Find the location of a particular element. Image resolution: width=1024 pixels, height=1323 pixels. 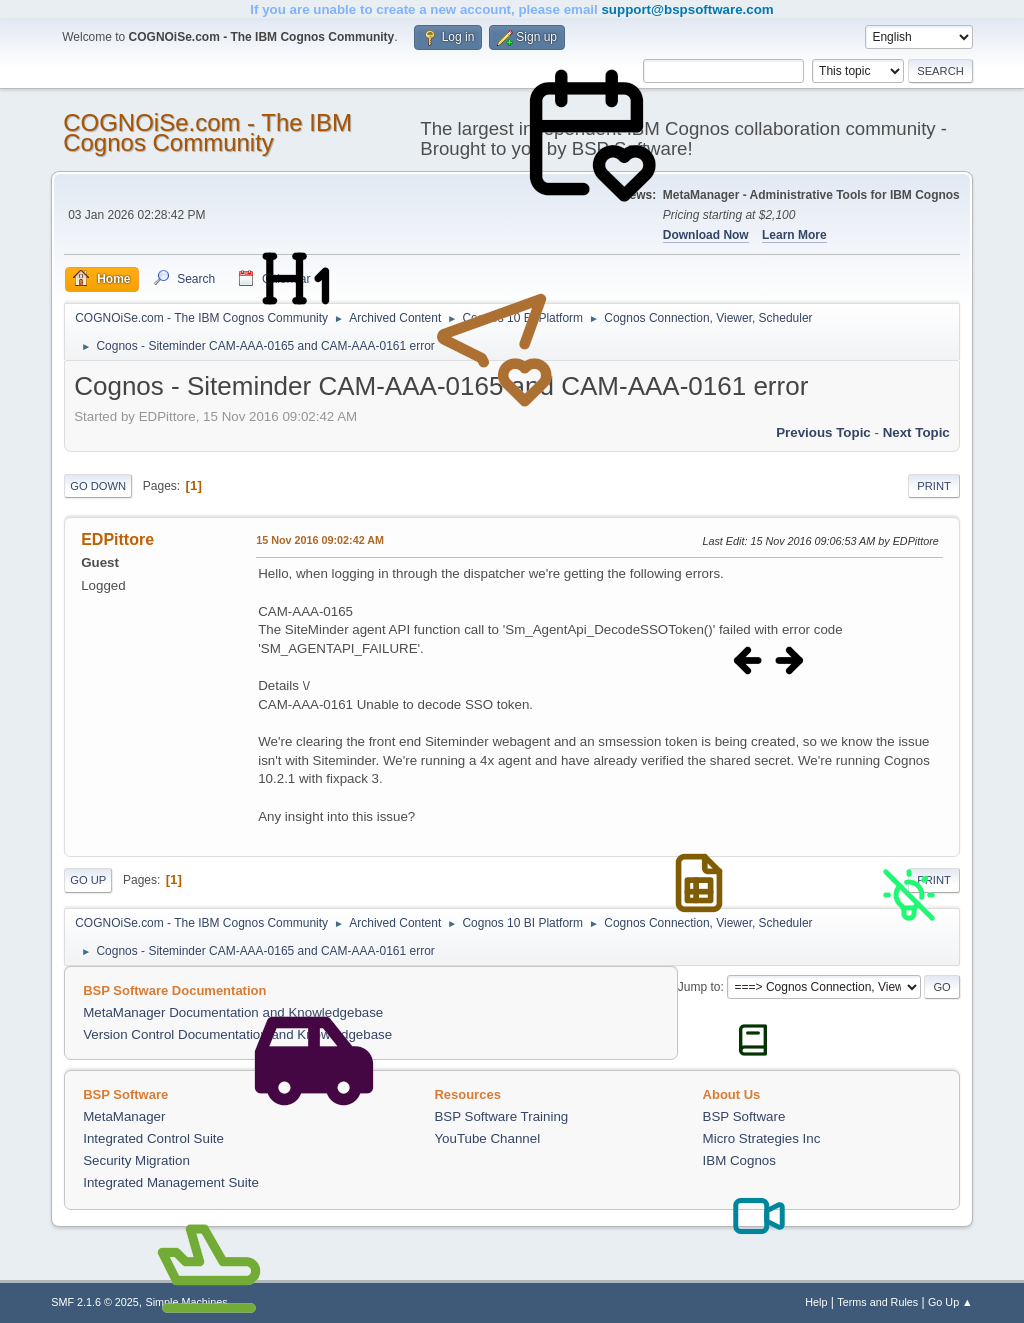

open a spreadsheet file is located at coordinates (699, 883).